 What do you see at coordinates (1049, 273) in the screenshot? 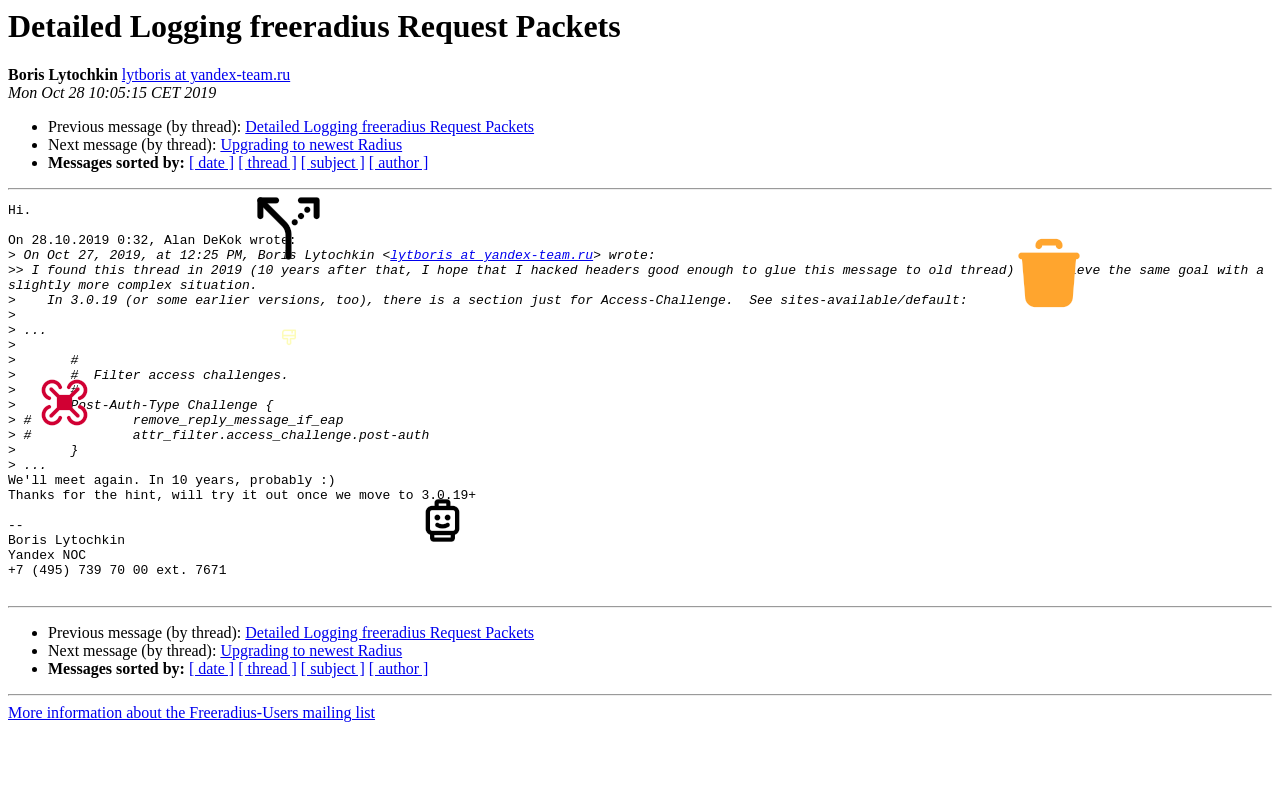
I see `delete selected item` at bounding box center [1049, 273].